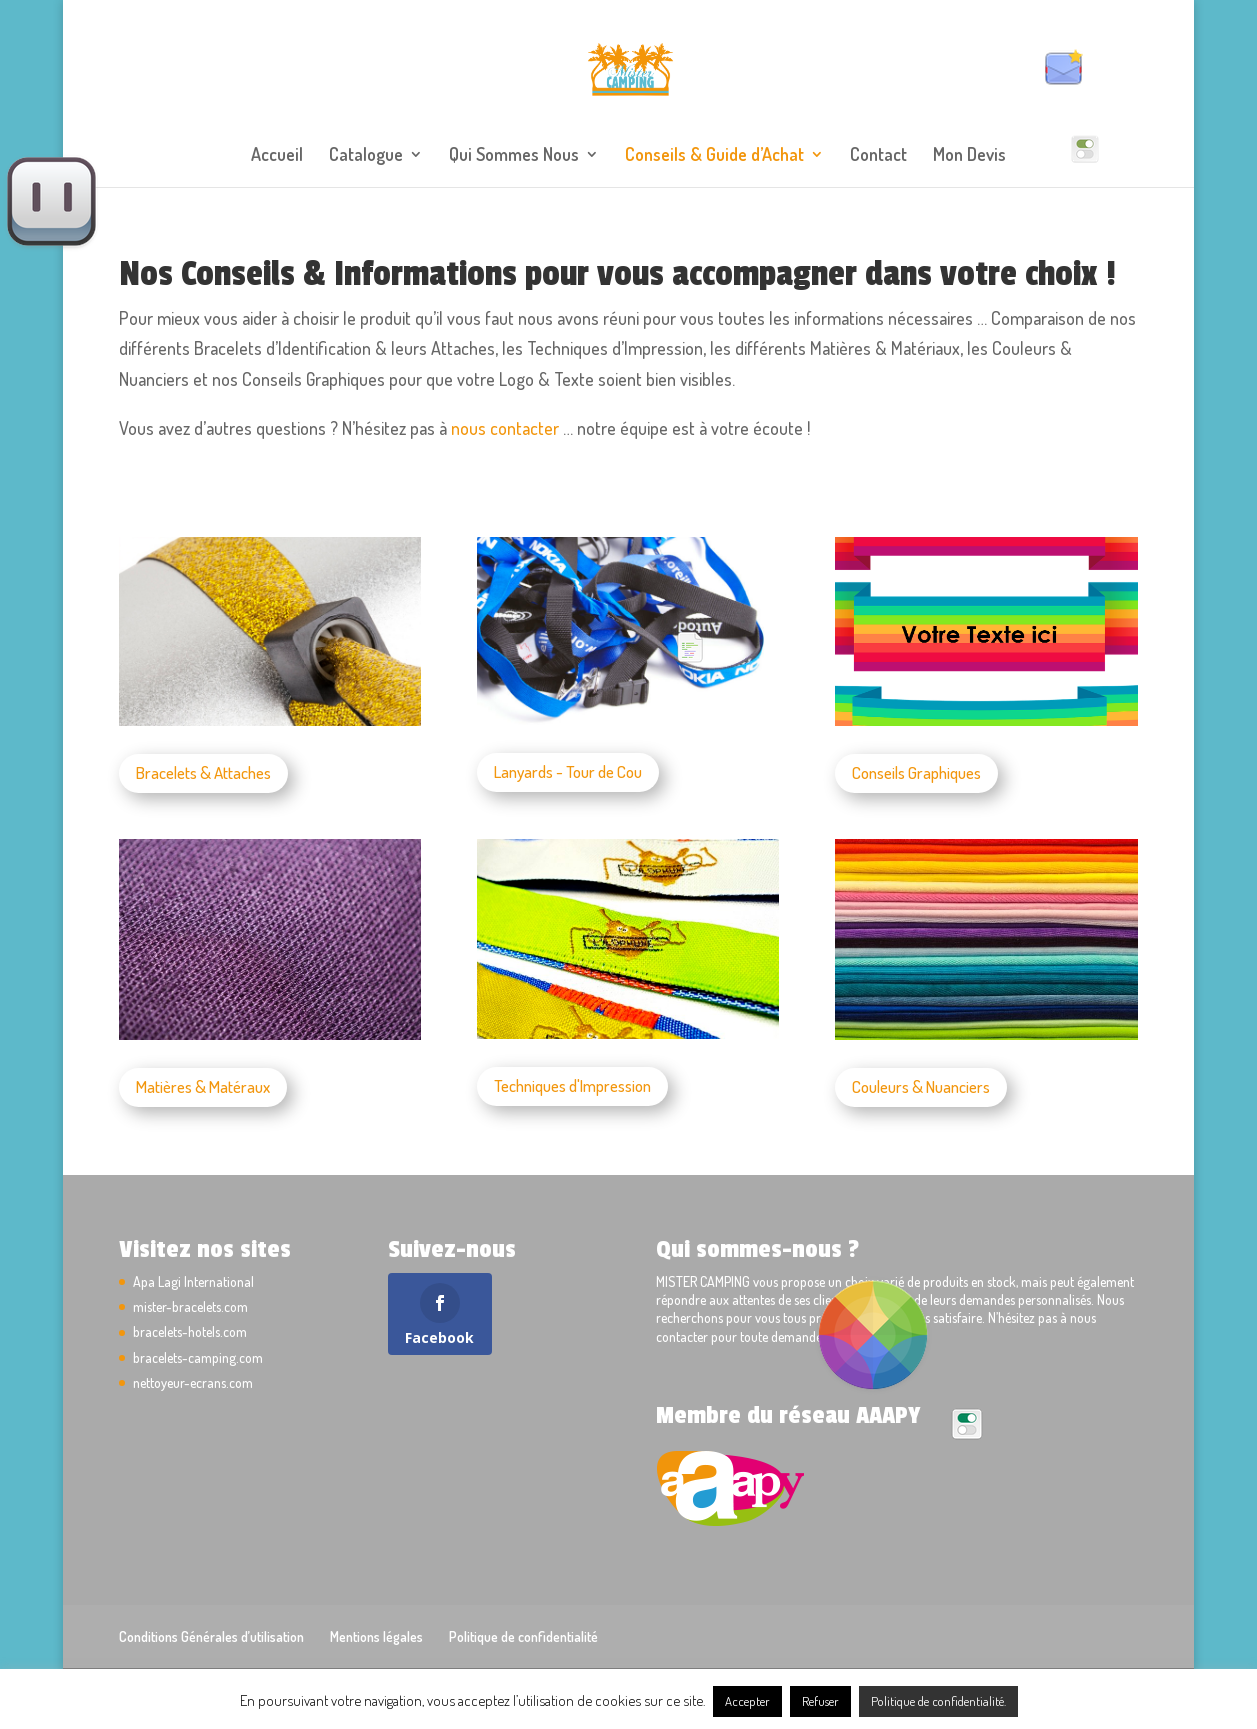 Image resolution: width=1257 pixels, height=1729 pixels. What do you see at coordinates (1063, 68) in the screenshot?
I see `indicates new unread email messages` at bounding box center [1063, 68].